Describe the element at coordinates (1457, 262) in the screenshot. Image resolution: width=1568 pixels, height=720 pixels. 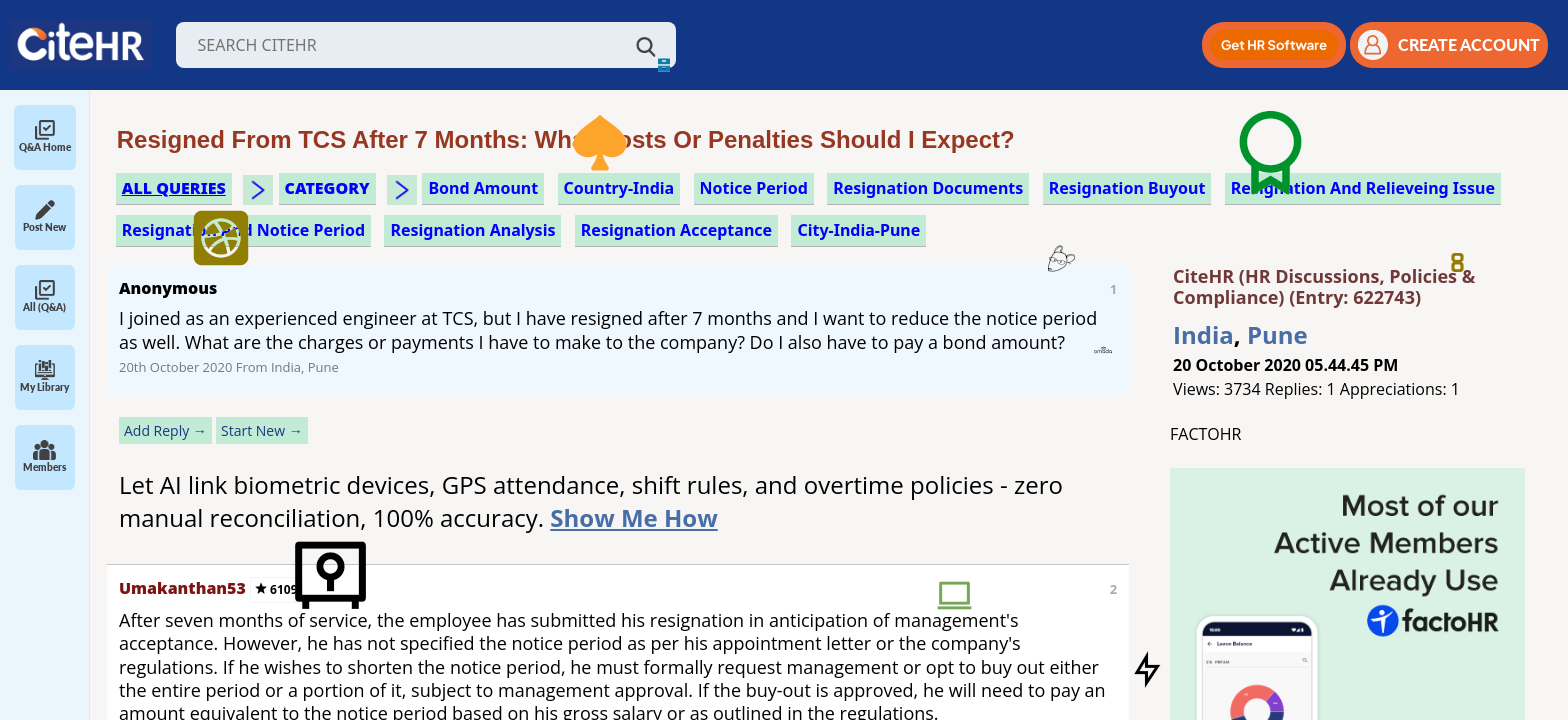
I see `open the Eight Sleep app` at that location.